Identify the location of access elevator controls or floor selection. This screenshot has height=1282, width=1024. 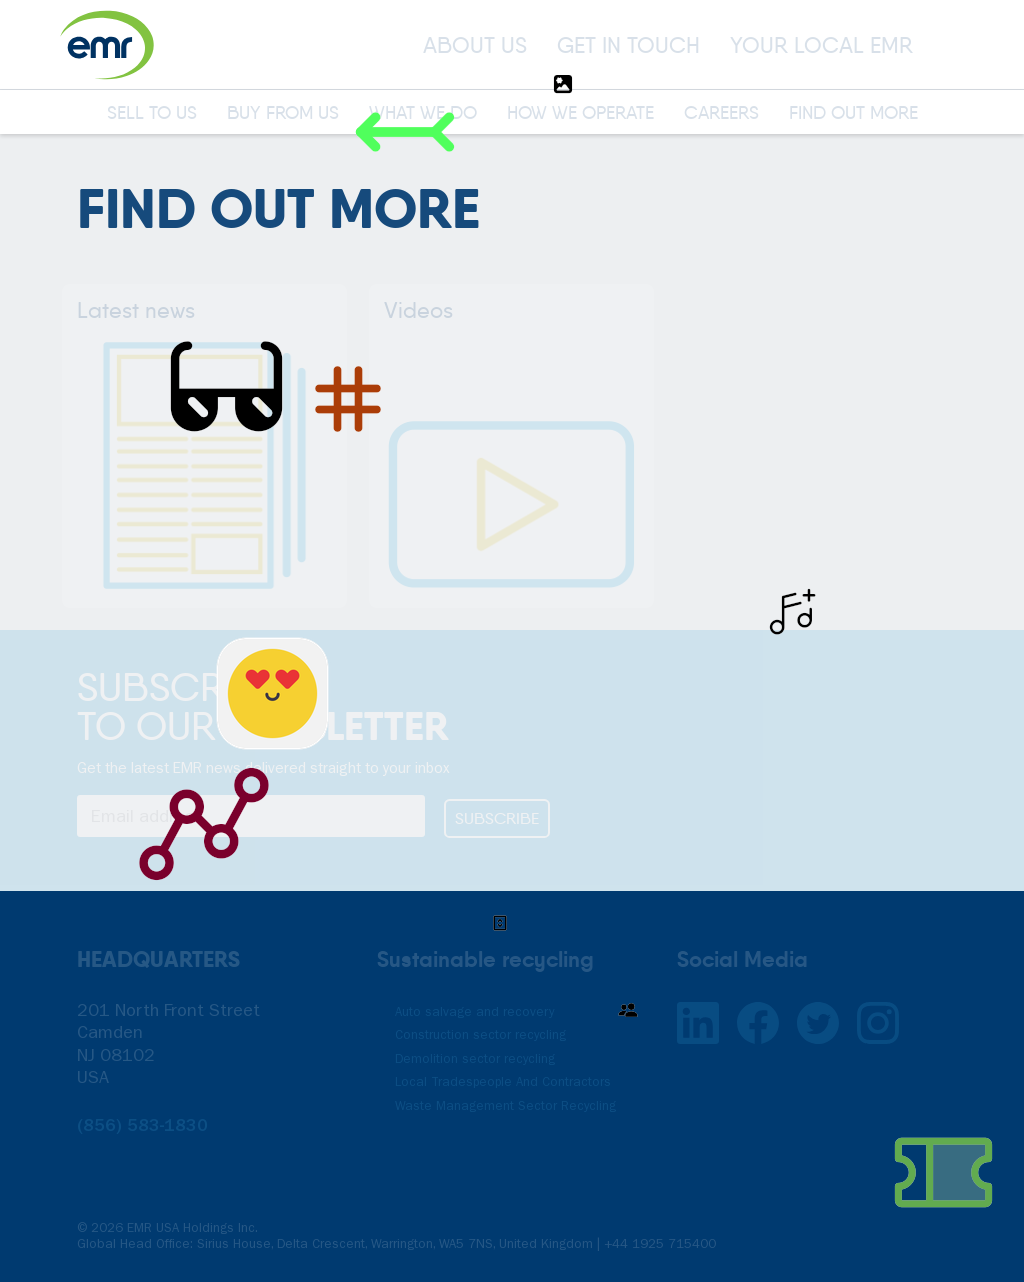
(500, 923).